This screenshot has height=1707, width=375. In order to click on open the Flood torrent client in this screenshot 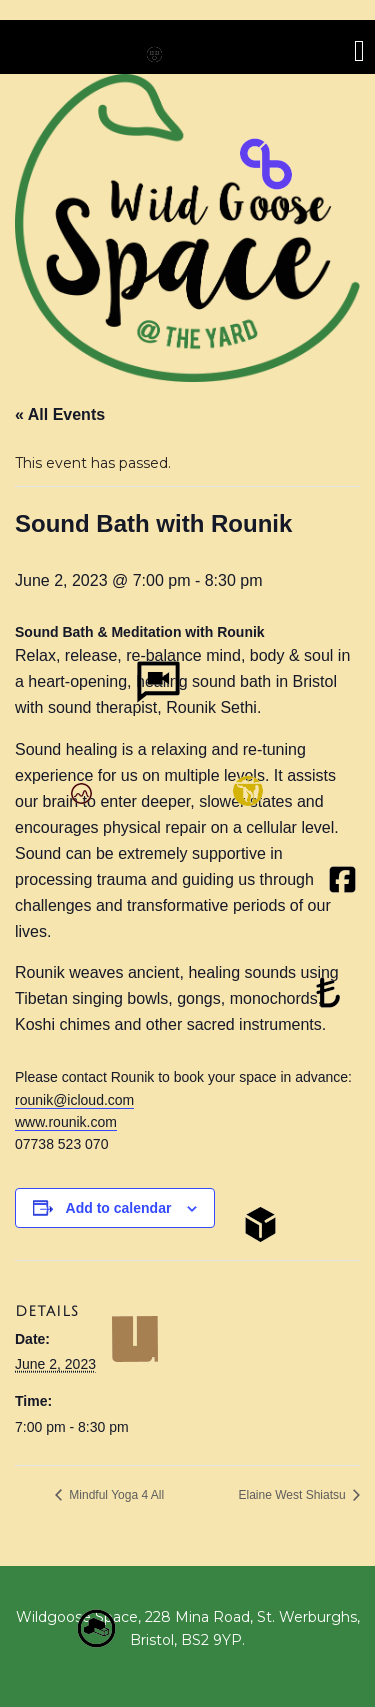, I will do `click(81, 793)`.